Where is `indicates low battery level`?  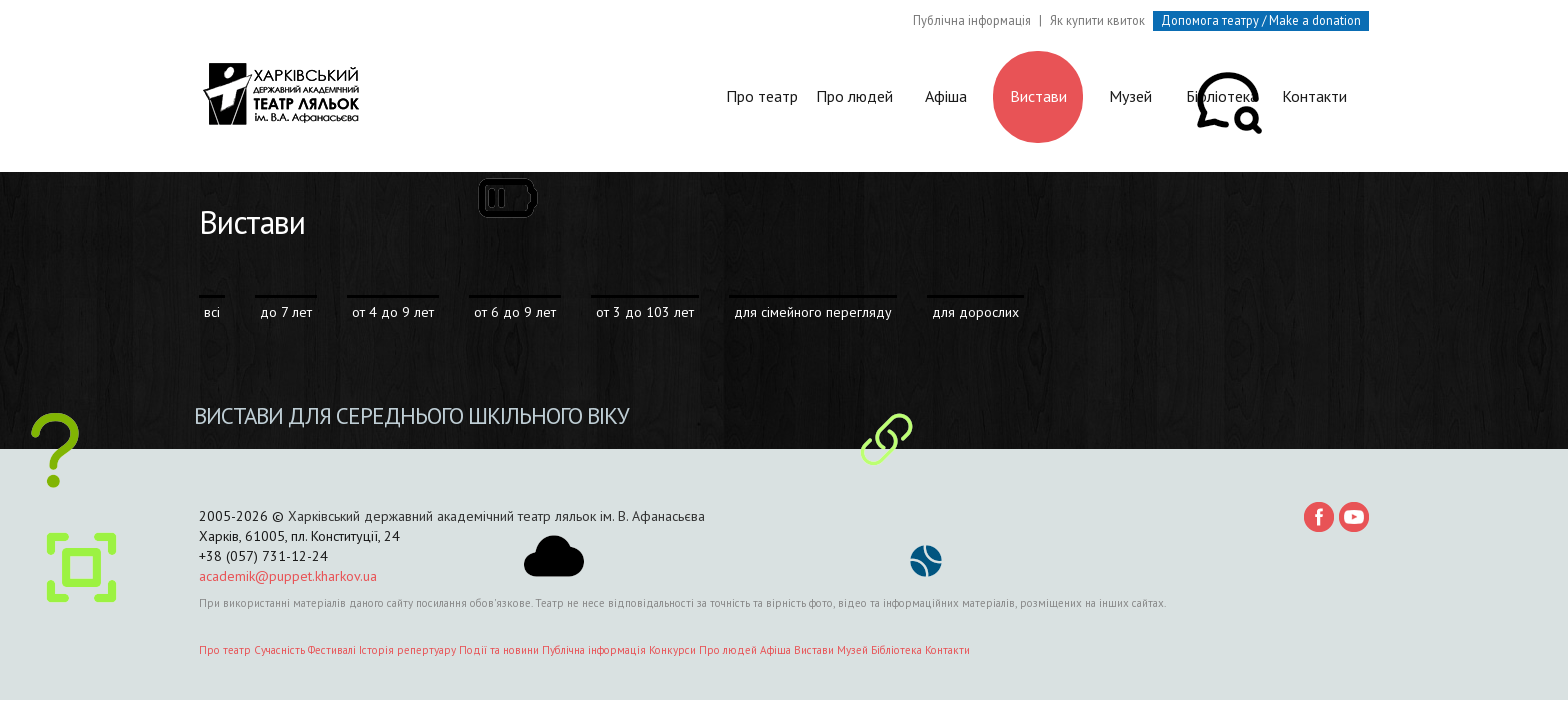
indicates low battery level is located at coordinates (508, 198).